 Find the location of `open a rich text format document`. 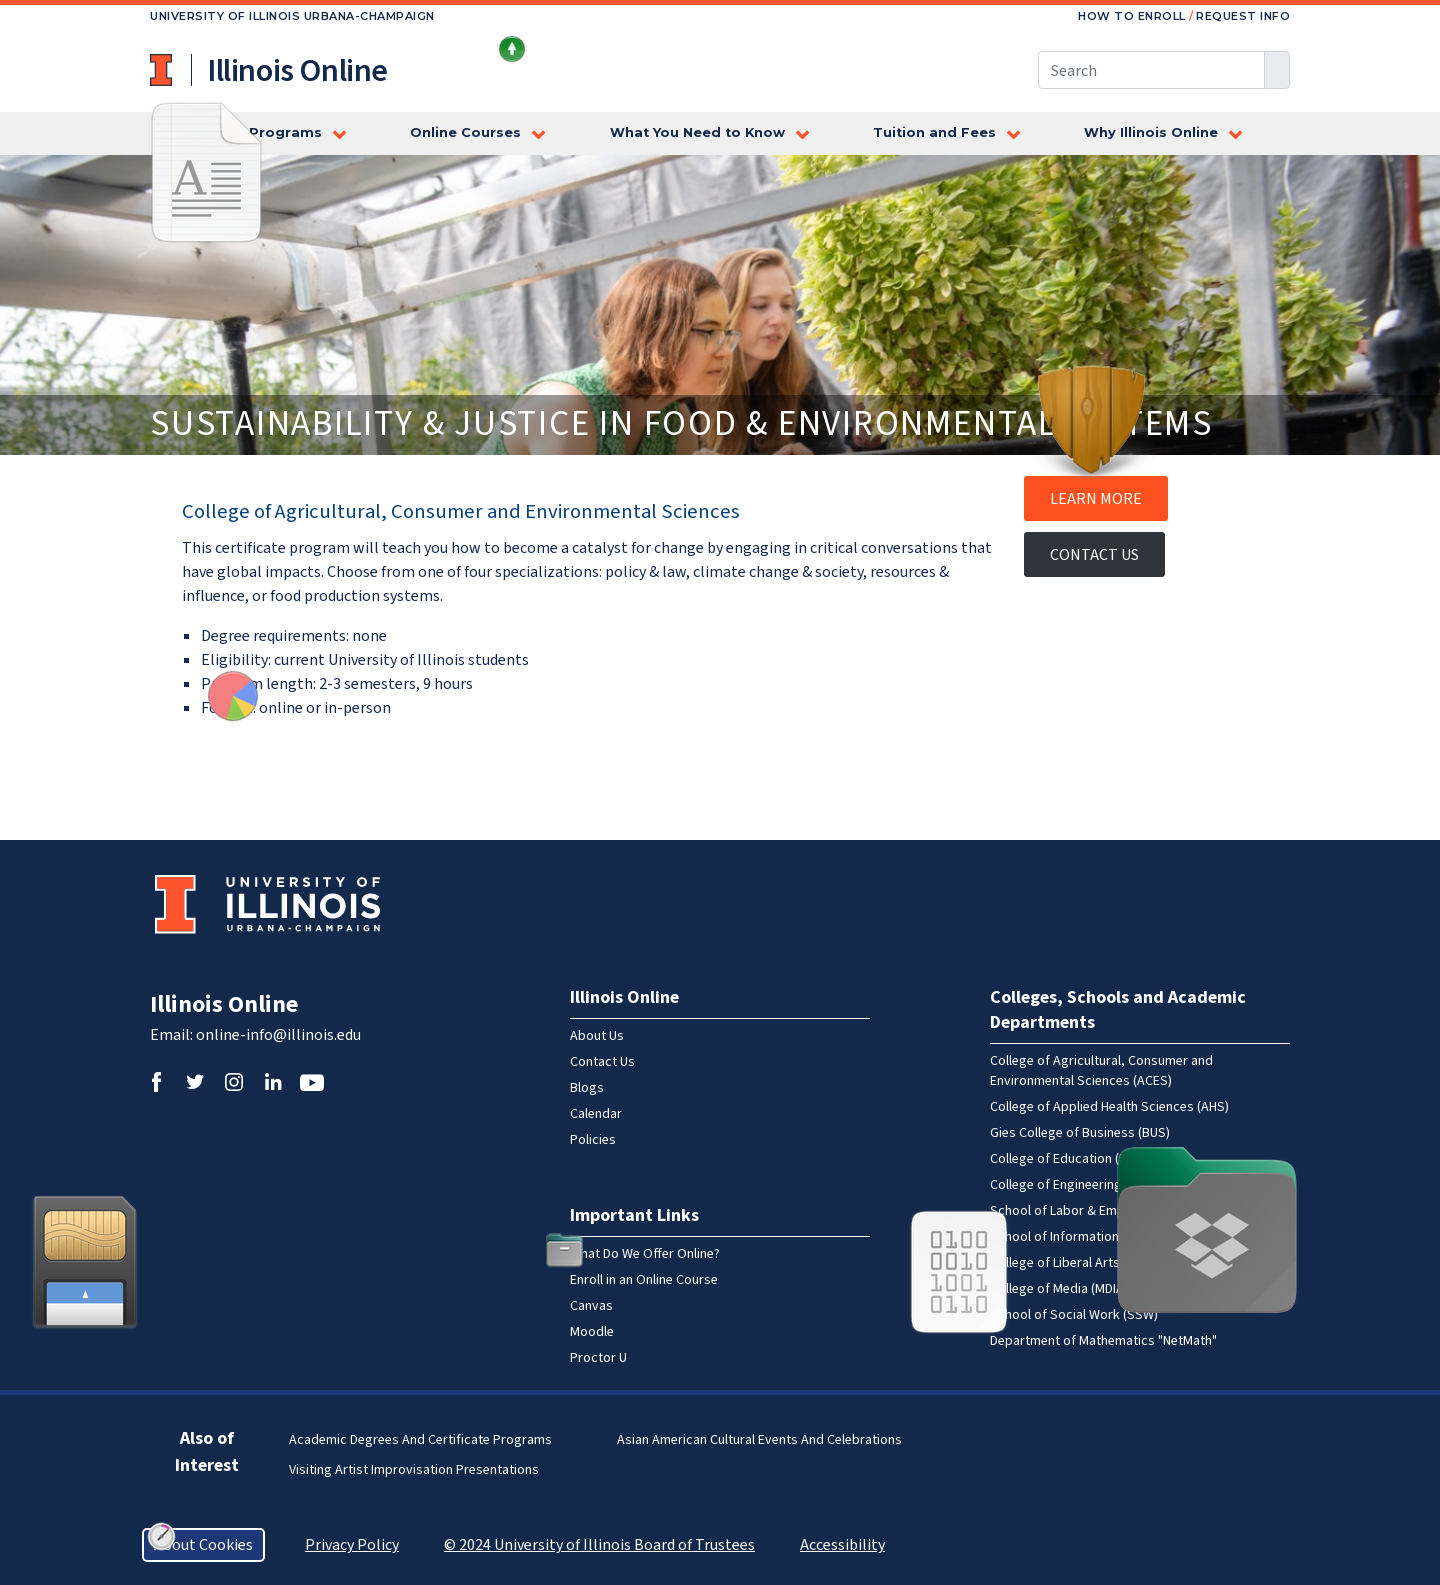

open a rich text format document is located at coordinates (206, 172).